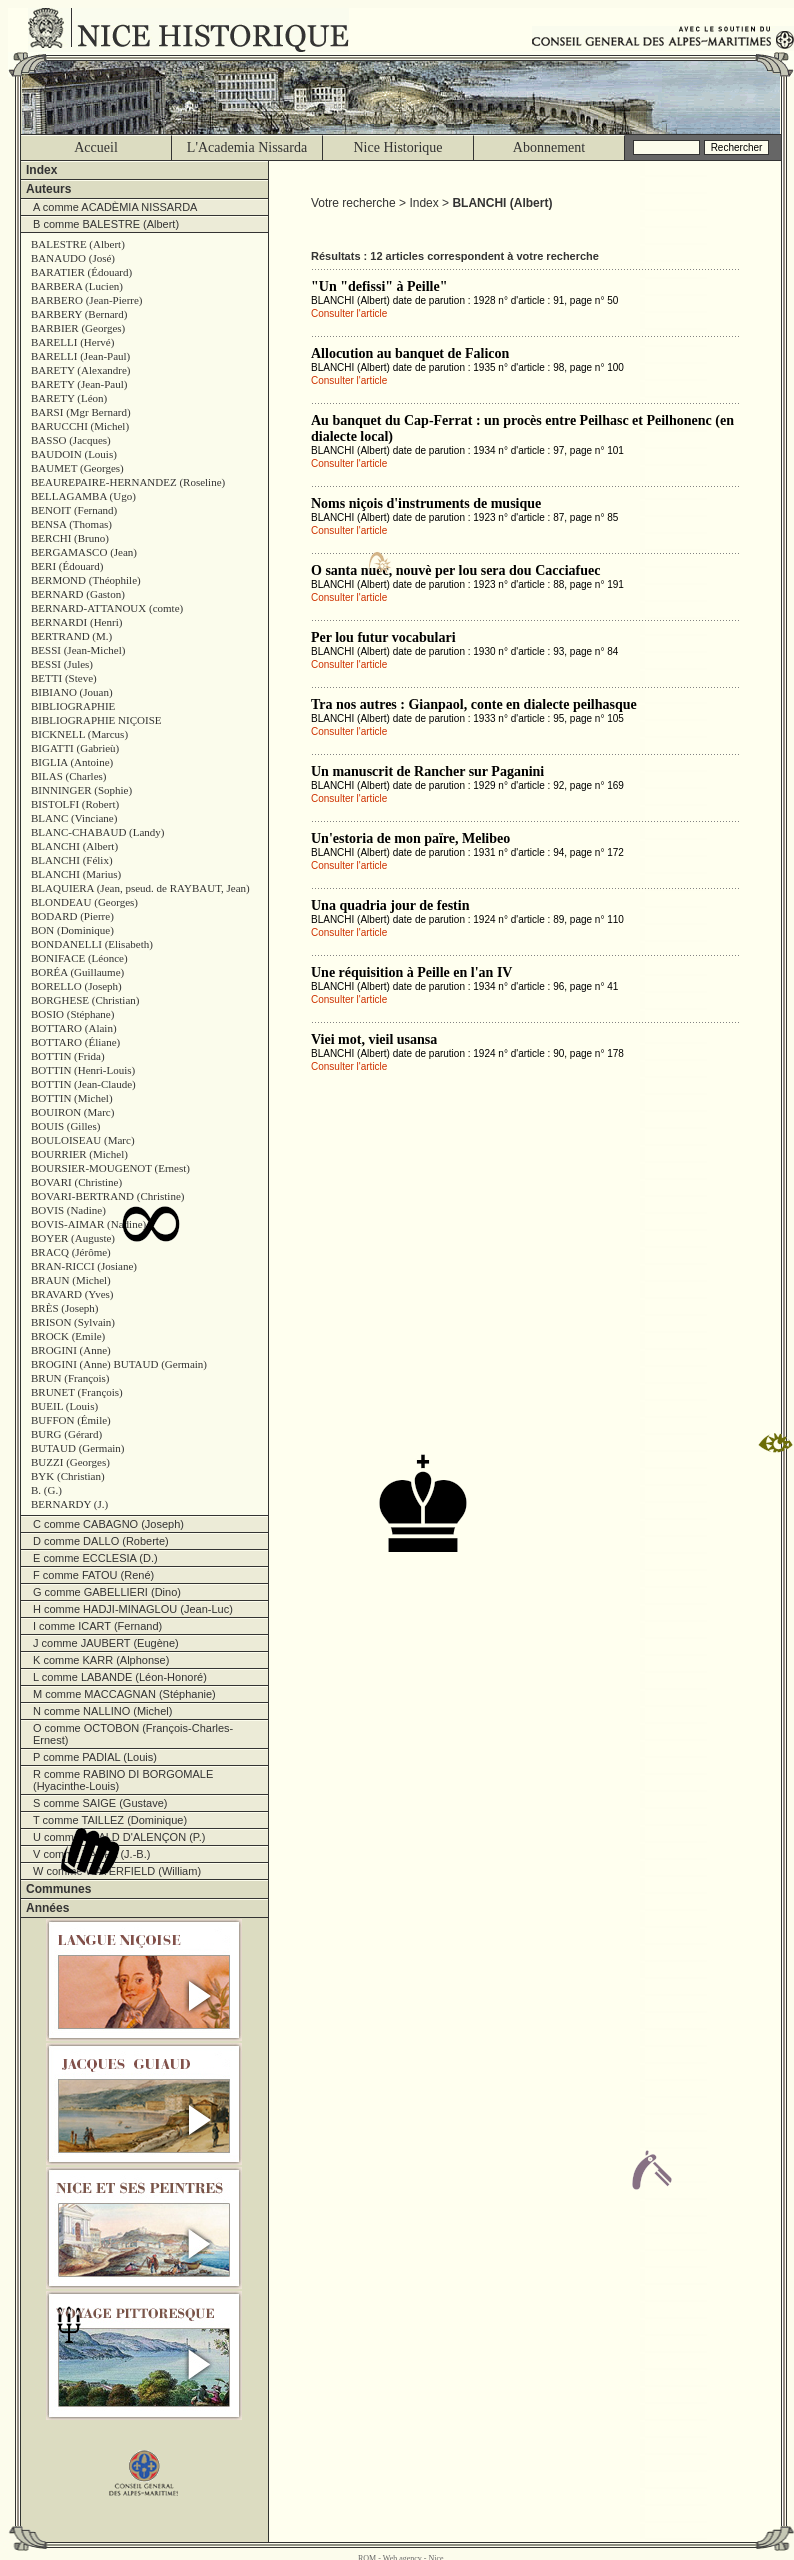 The height and width of the screenshot is (2560, 794). What do you see at coordinates (89, 1854) in the screenshot?
I see `attack or melee action in a game` at bounding box center [89, 1854].